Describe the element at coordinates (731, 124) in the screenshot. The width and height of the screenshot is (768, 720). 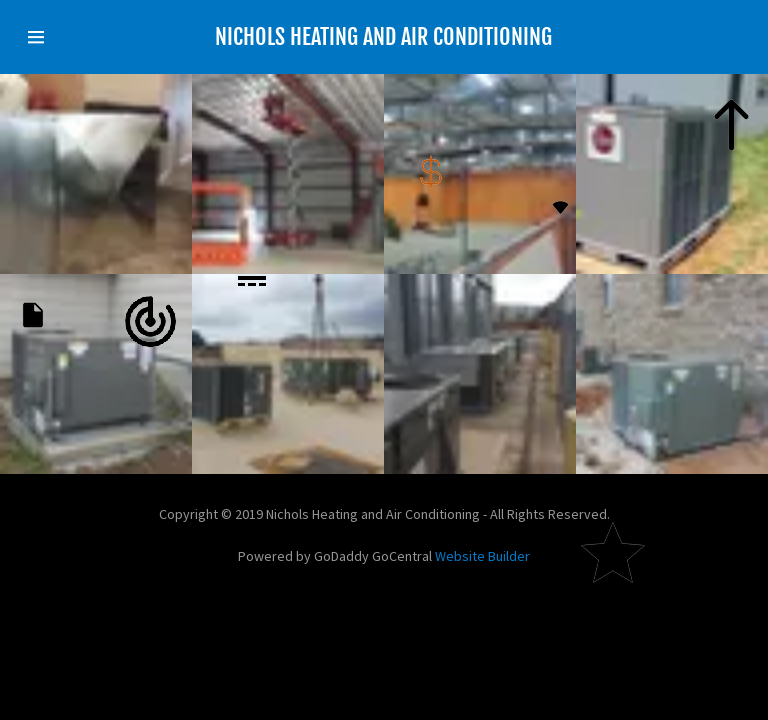
I see `indicates north direction on a map or compass` at that location.